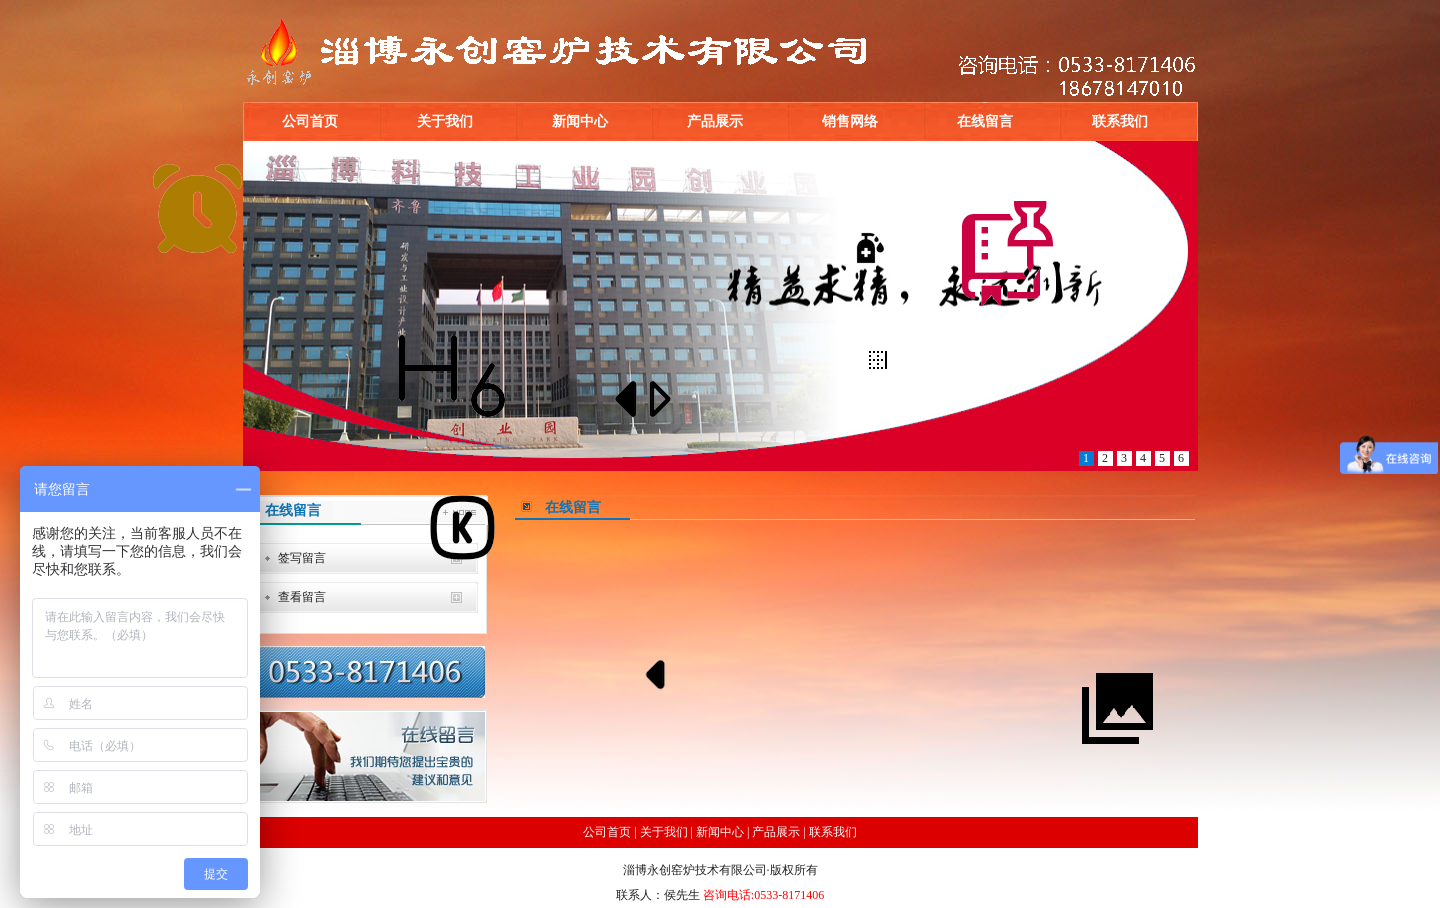 The height and width of the screenshot is (908, 1440). Describe the element at coordinates (1001, 253) in the screenshot. I see `pin a repository to your profile or dashboard` at that location.